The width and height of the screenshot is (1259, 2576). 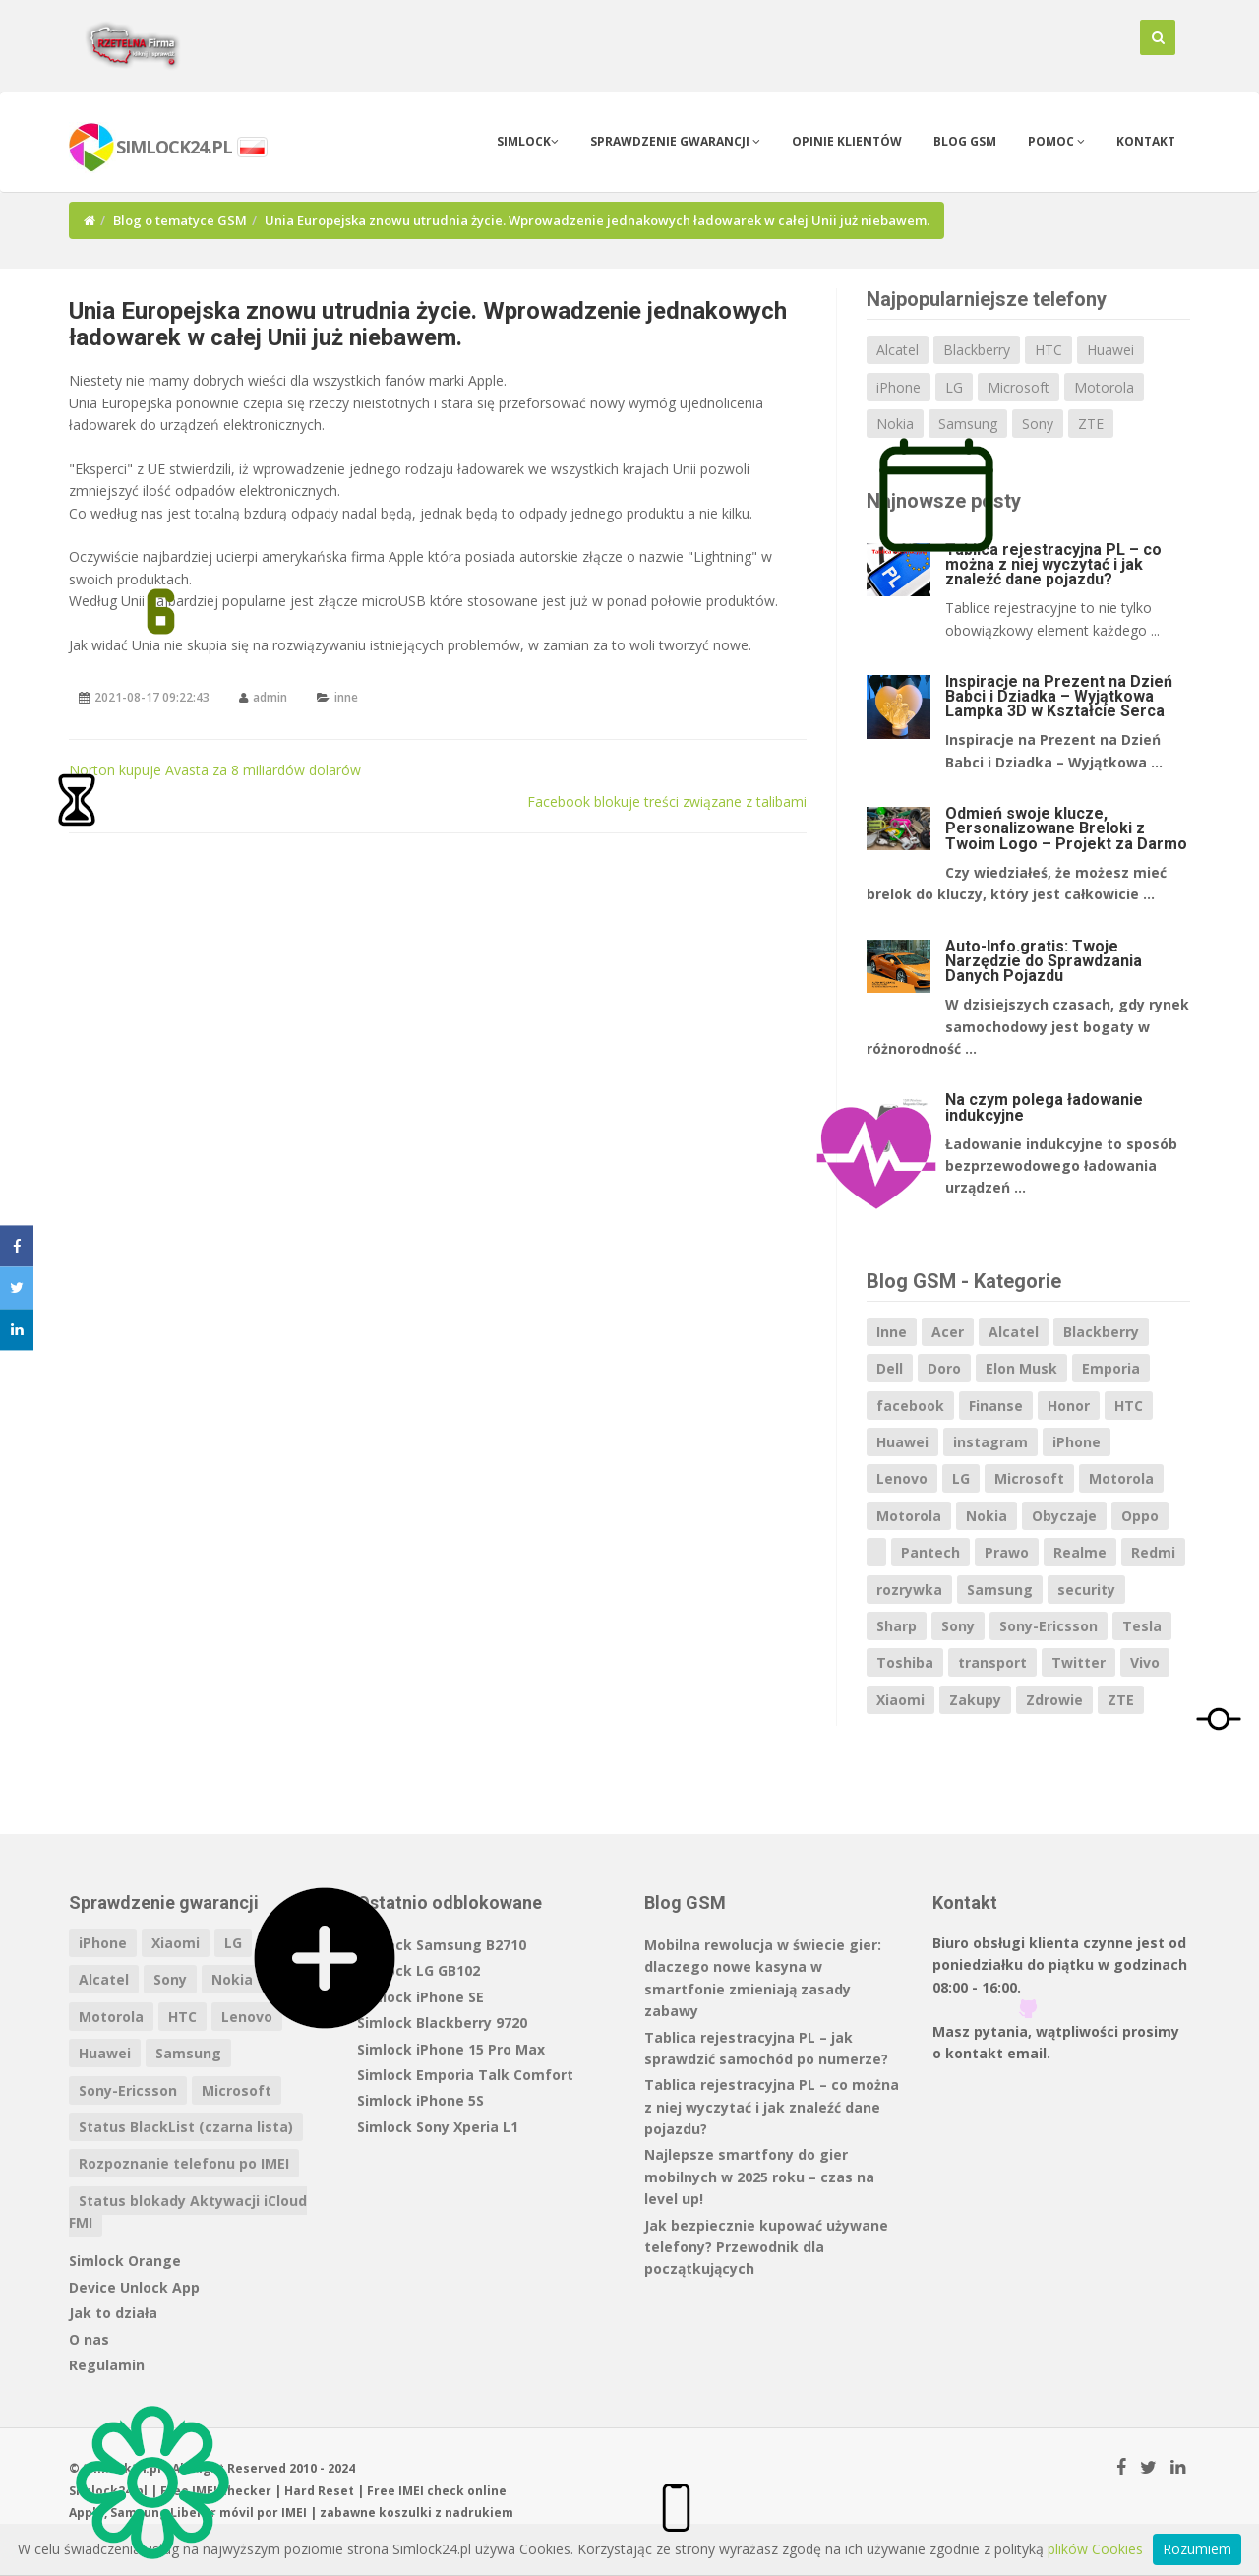 I want to click on add a new item, so click(x=325, y=1958).